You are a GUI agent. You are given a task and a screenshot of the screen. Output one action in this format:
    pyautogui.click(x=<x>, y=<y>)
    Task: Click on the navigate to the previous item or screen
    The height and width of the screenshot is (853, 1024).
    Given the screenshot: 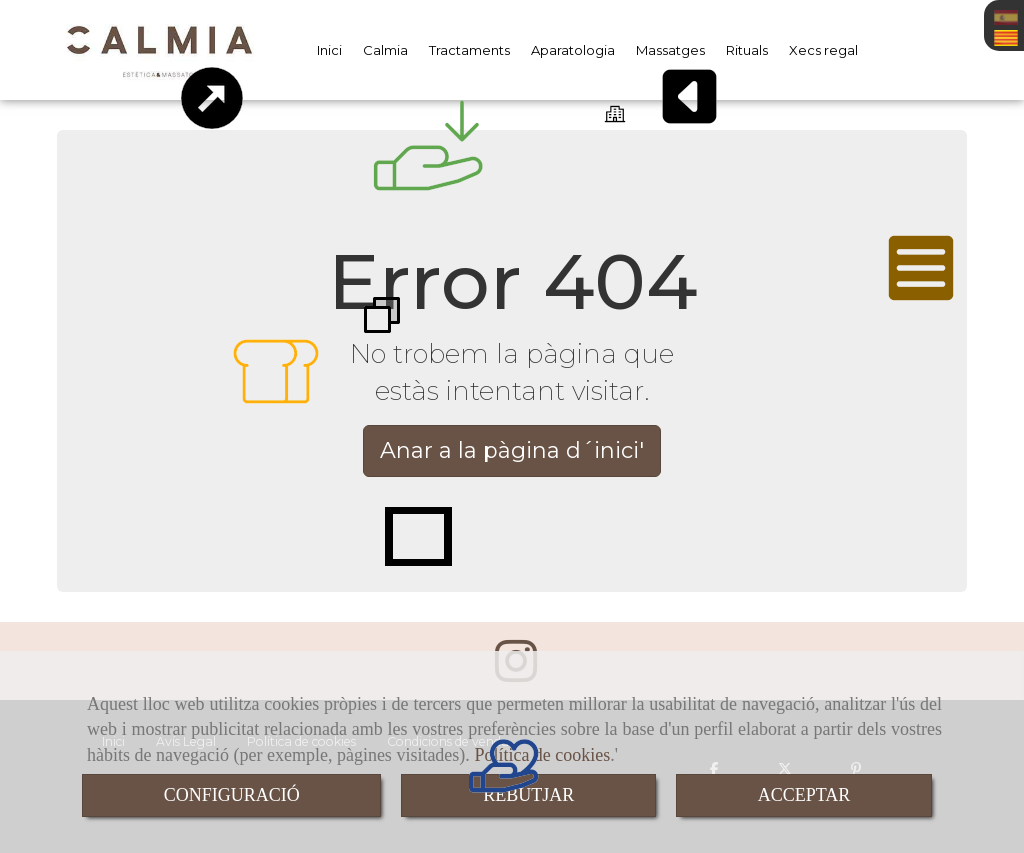 What is the action you would take?
    pyautogui.click(x=689, y=96)
    